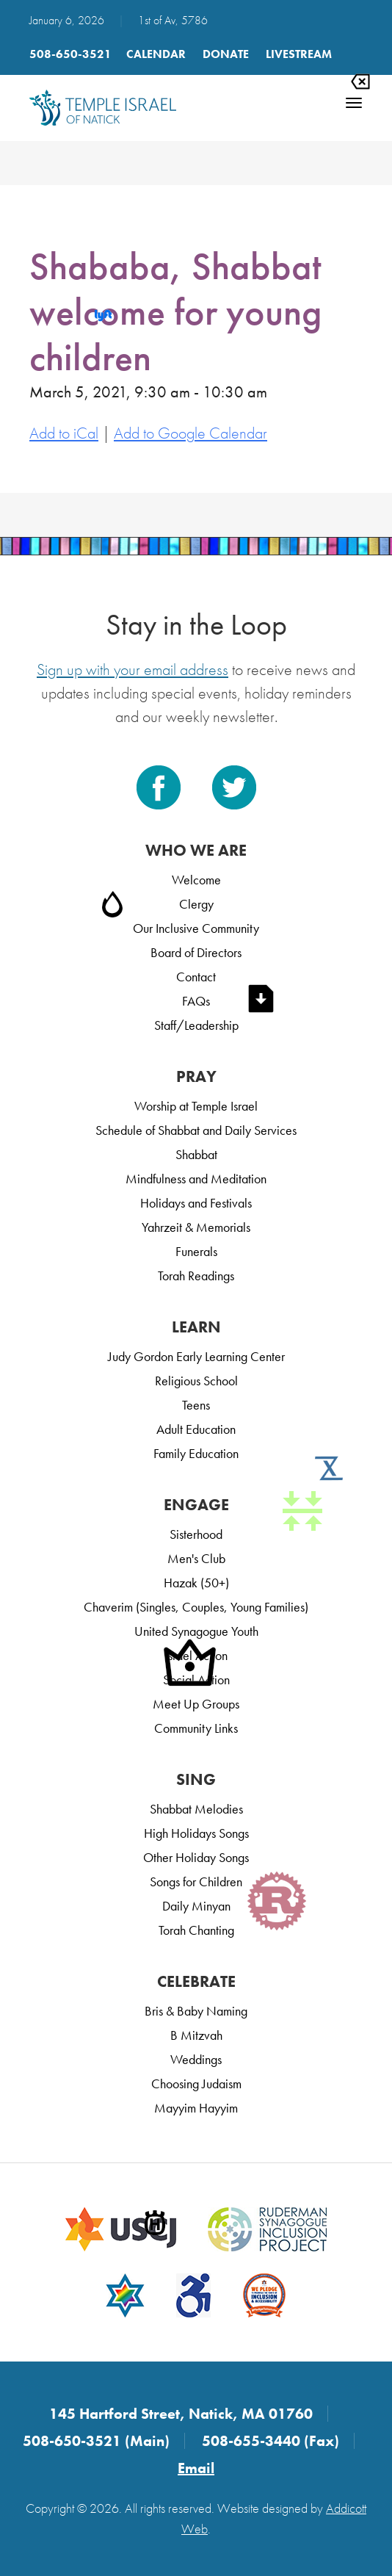 The height and width of the screenshot is (2576, 392). What do you see at coordinates (302, 1511) in the screenshot?
I see `align objects vertically to center` at bounding box center [302, 1511].